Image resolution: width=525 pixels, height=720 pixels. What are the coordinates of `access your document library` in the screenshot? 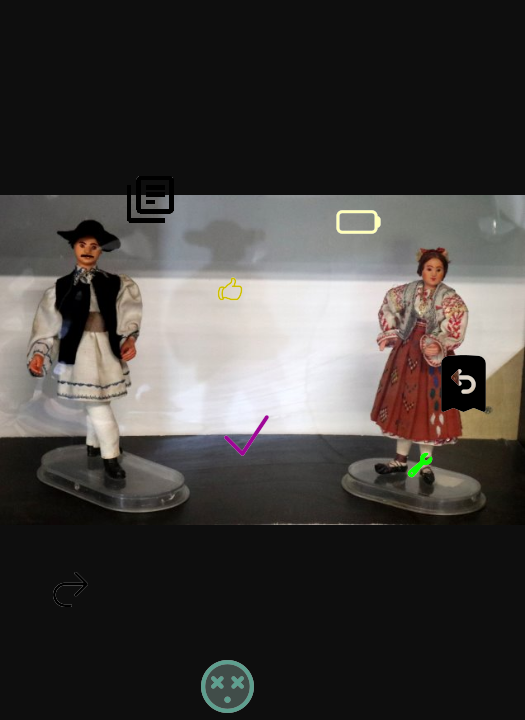 It's located at (150, 199).